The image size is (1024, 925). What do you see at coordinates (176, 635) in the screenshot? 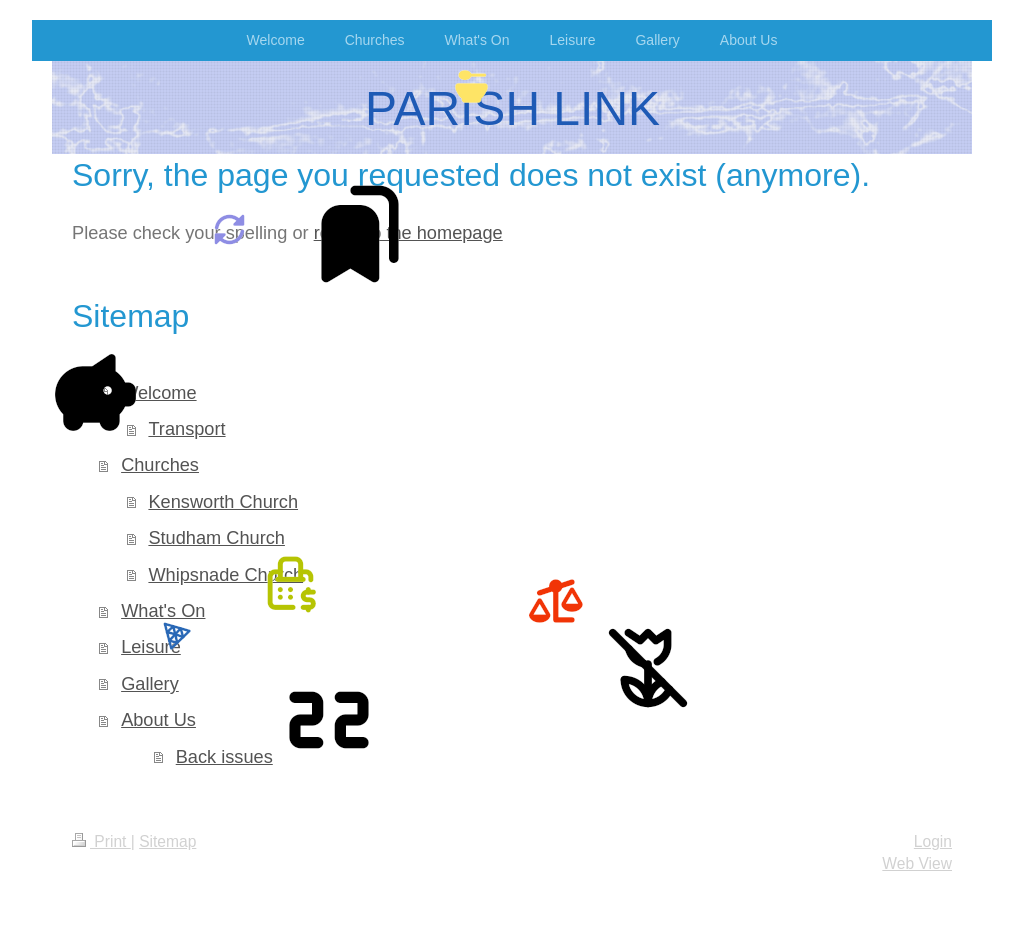
I see `three.js library or 3D graphics project` at bounding box center [176, 635].